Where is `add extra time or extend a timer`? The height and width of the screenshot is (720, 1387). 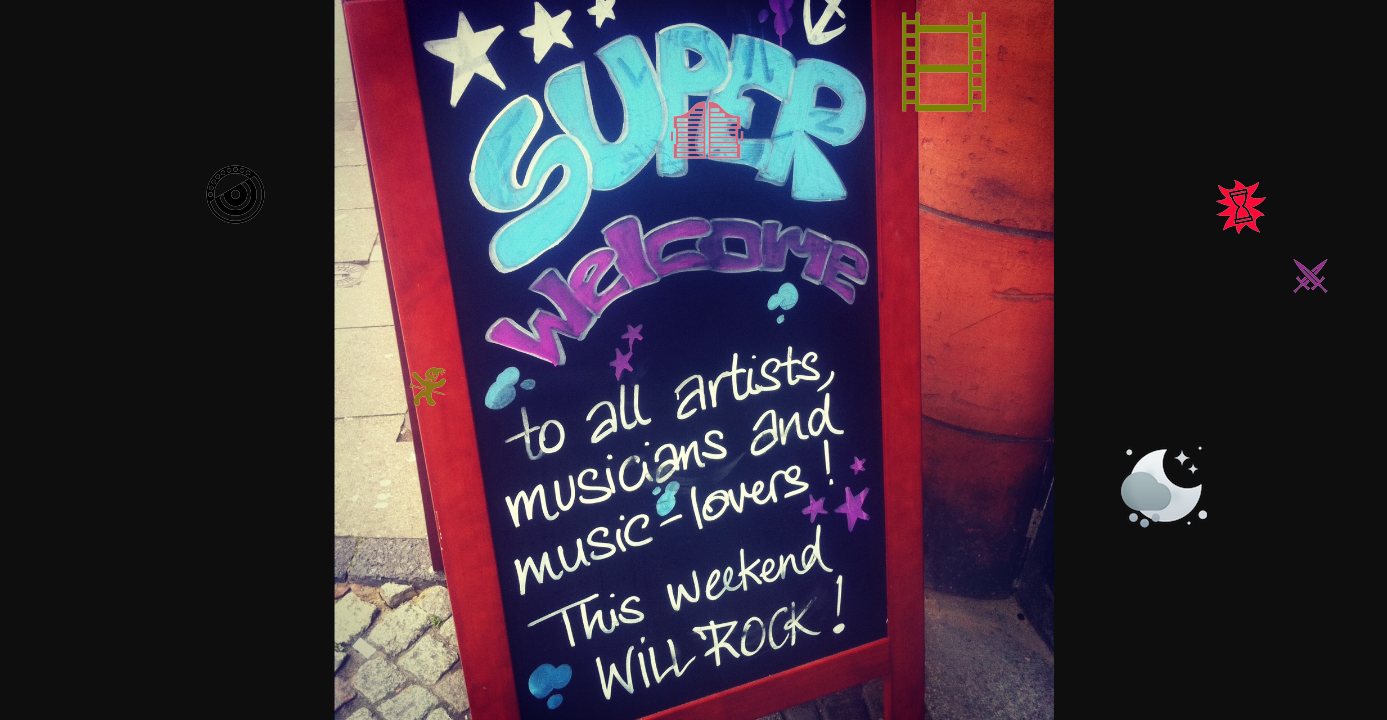 add extra time or extend a timer is located at coordinates (1241, 207).